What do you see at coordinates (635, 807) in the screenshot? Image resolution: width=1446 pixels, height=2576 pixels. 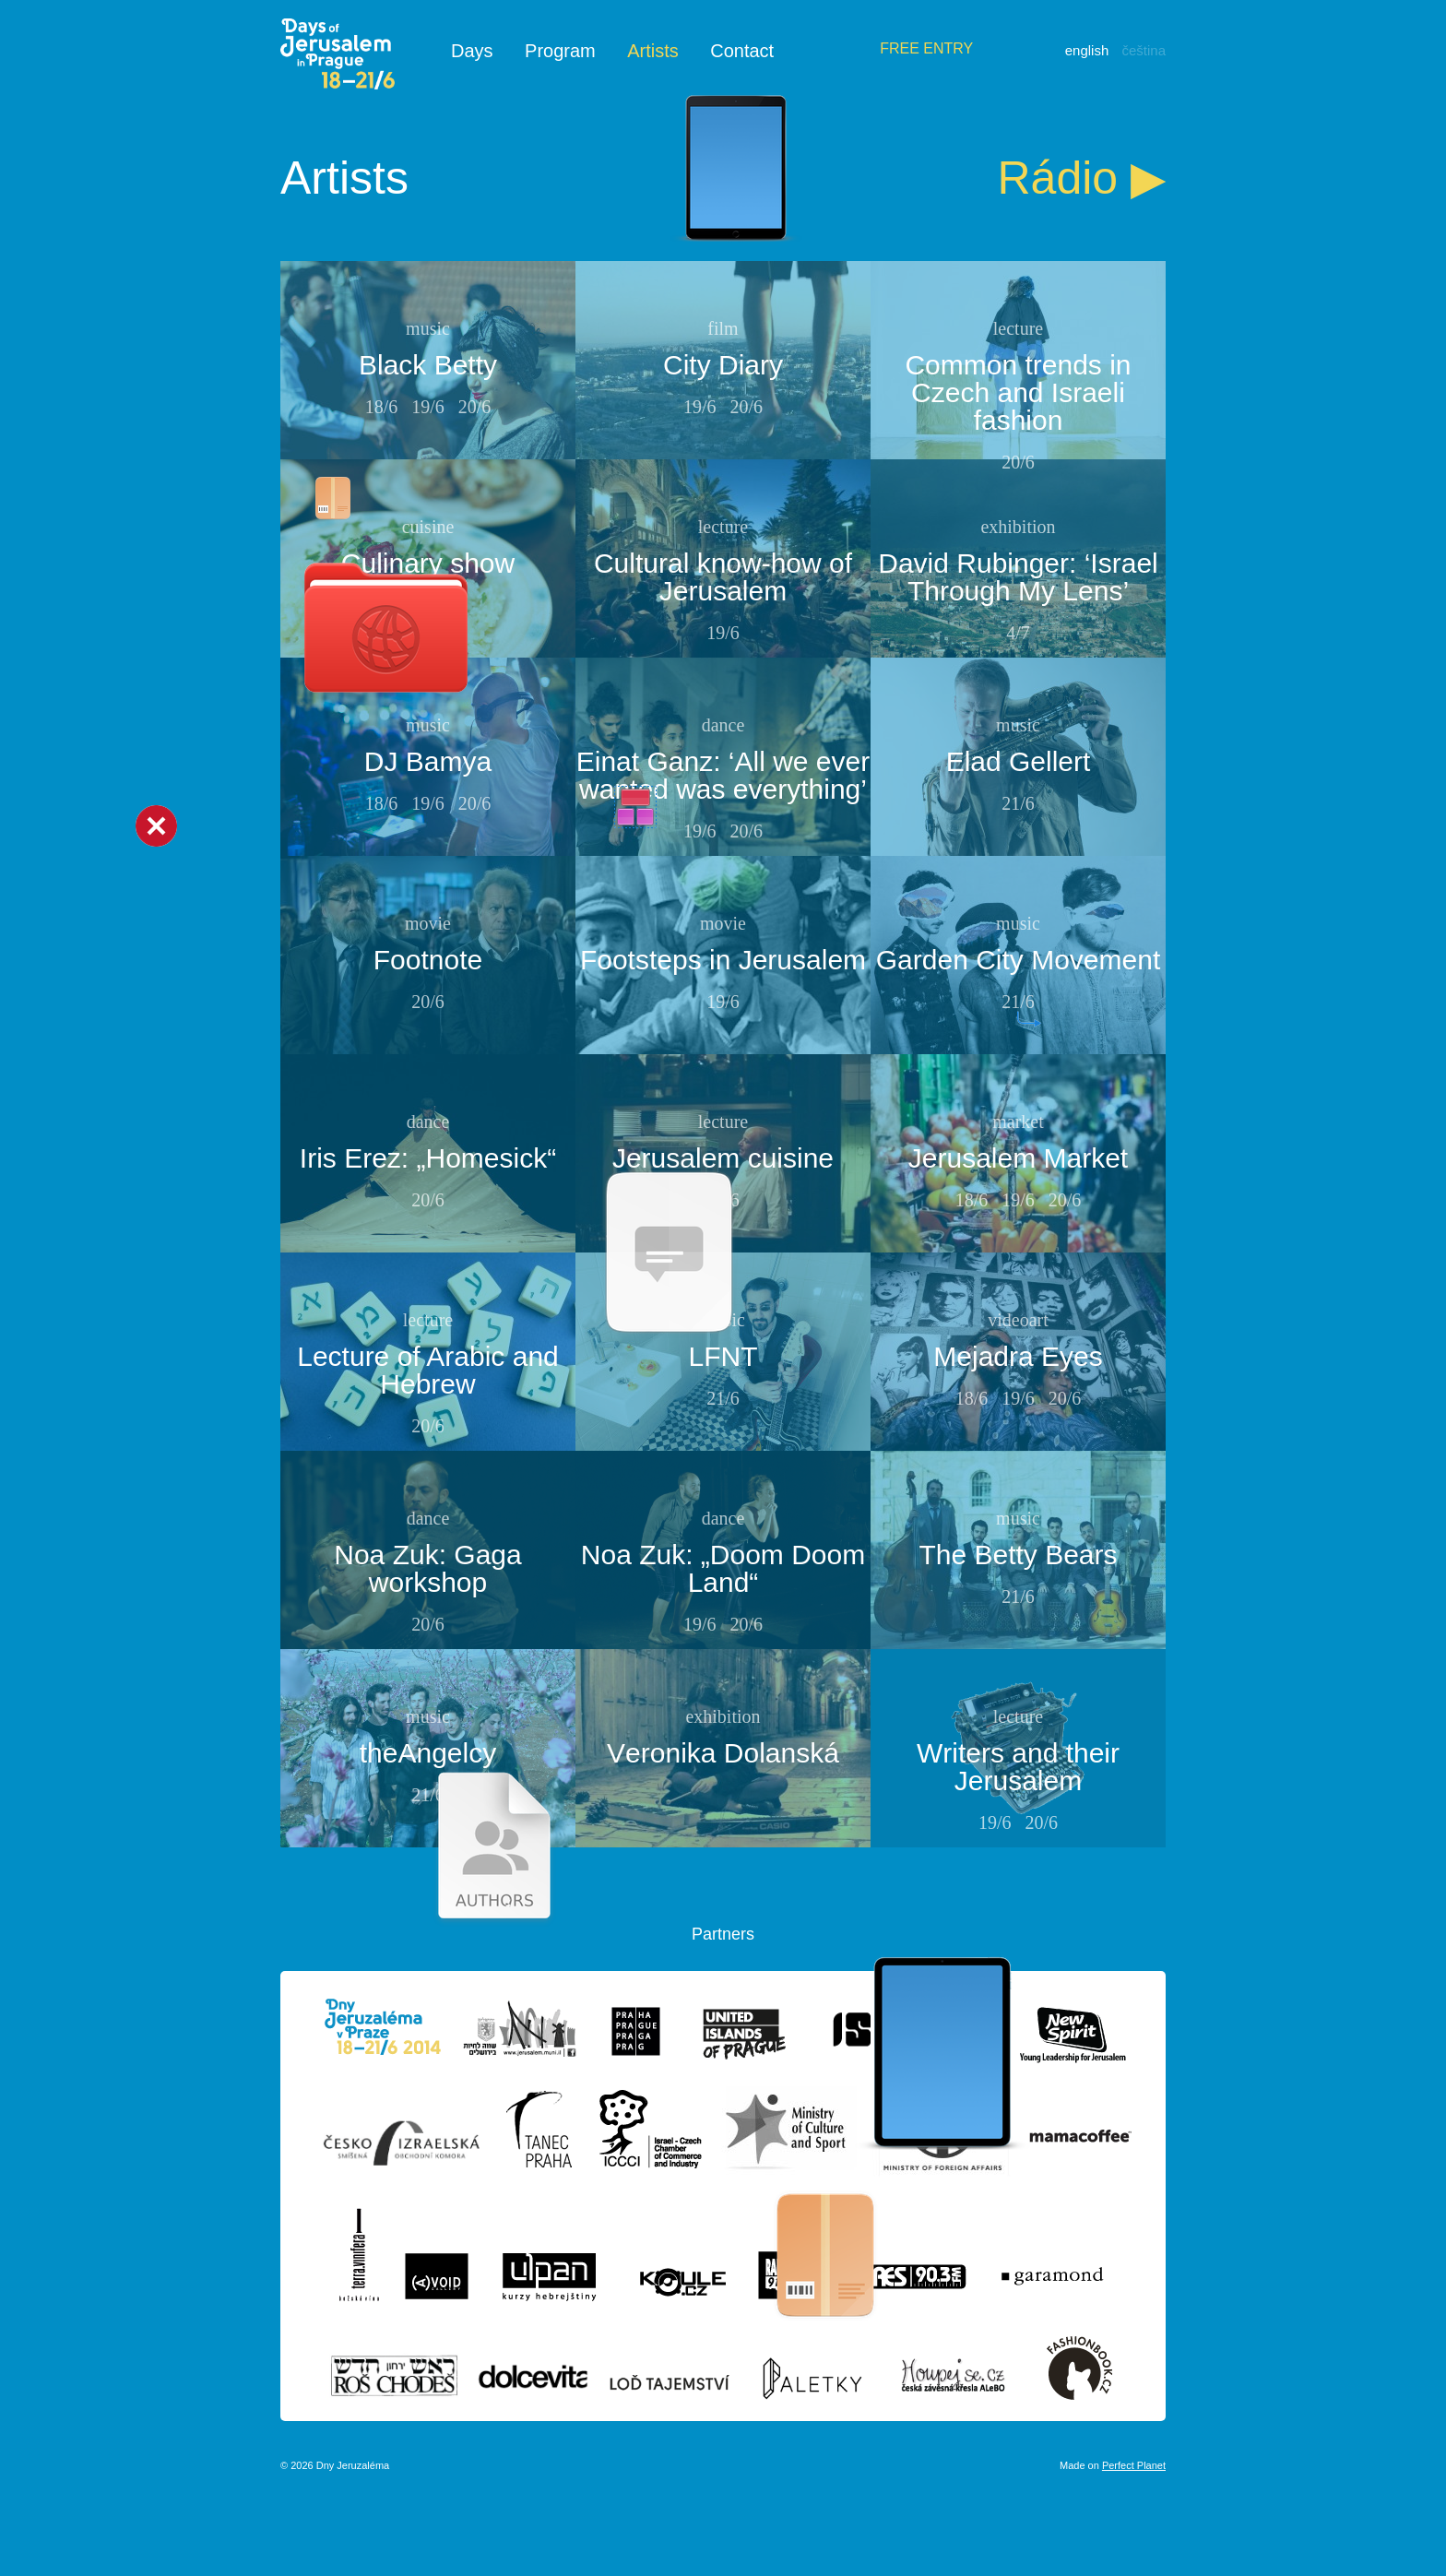 I see `select all items in the current view` at bounding box center [635, 807].